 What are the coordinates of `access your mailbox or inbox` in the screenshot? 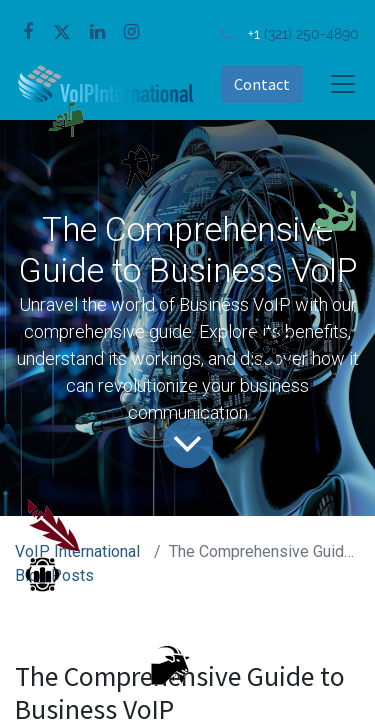 It's located at (66, 119).